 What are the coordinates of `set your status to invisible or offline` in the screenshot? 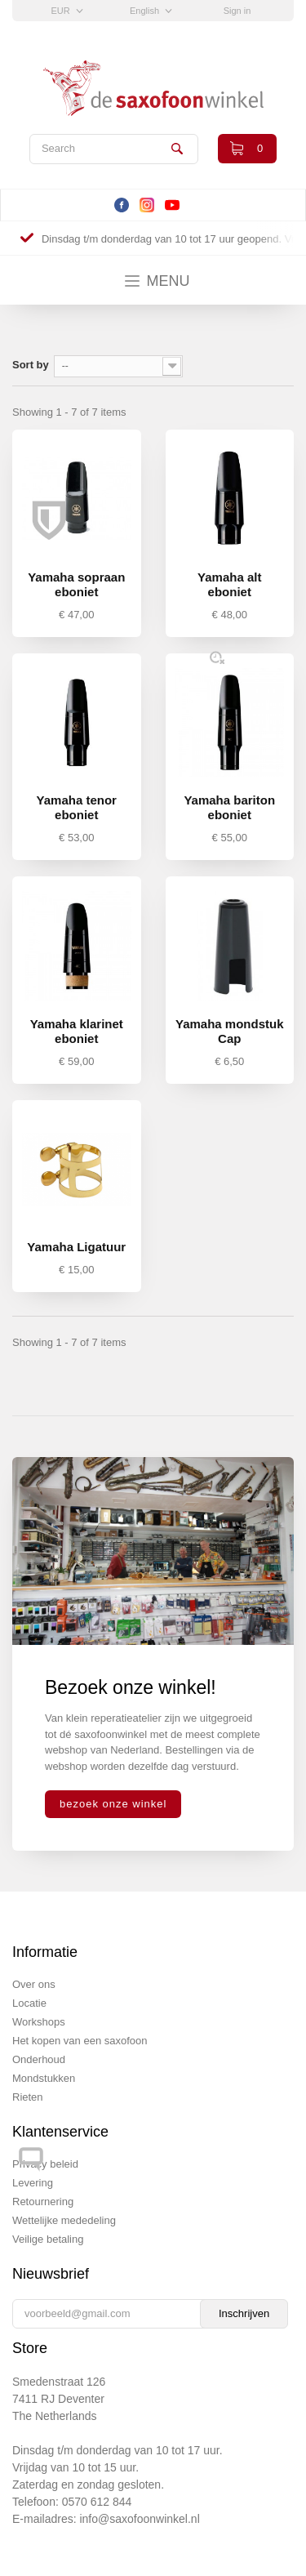 It's located at (31, 2159).